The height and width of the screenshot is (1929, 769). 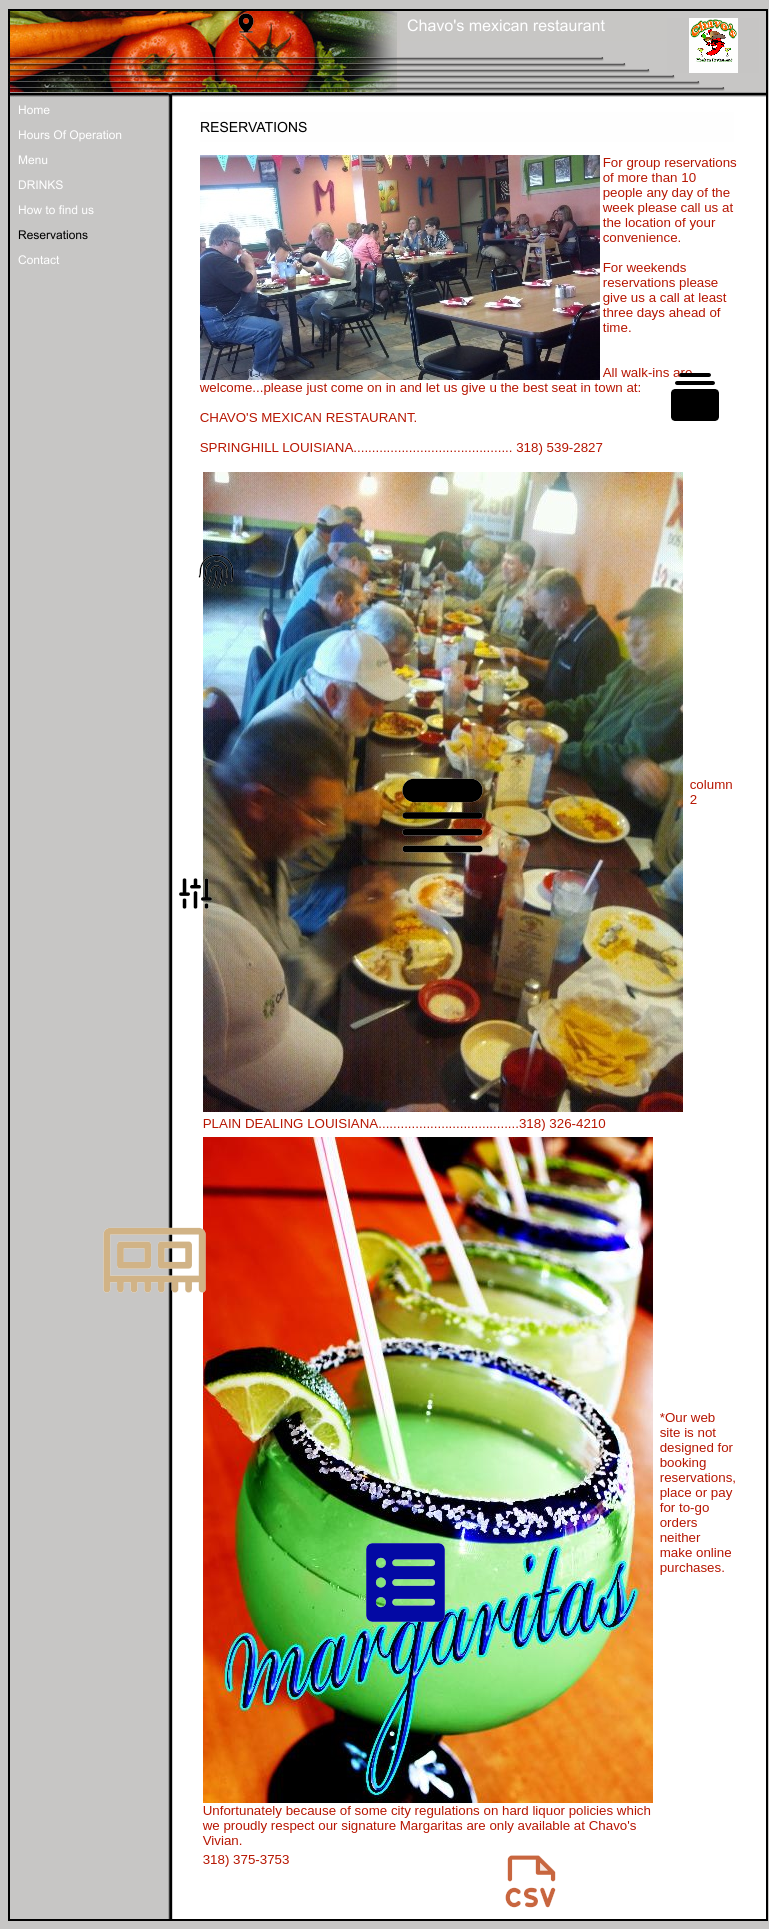 What do you see at coordinates (154, 1258) in the screenshot?
I see `view system memory or RAM usage` at bounding box center [154, 1258].